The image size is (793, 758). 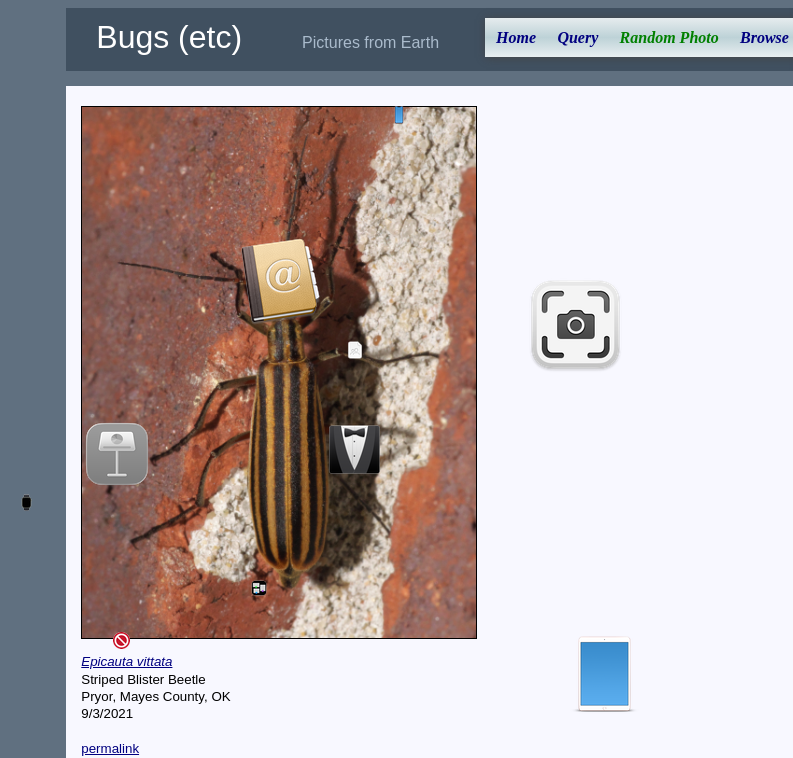 I want to click on iPhone 14 device icon, so click(x=399, y=115).